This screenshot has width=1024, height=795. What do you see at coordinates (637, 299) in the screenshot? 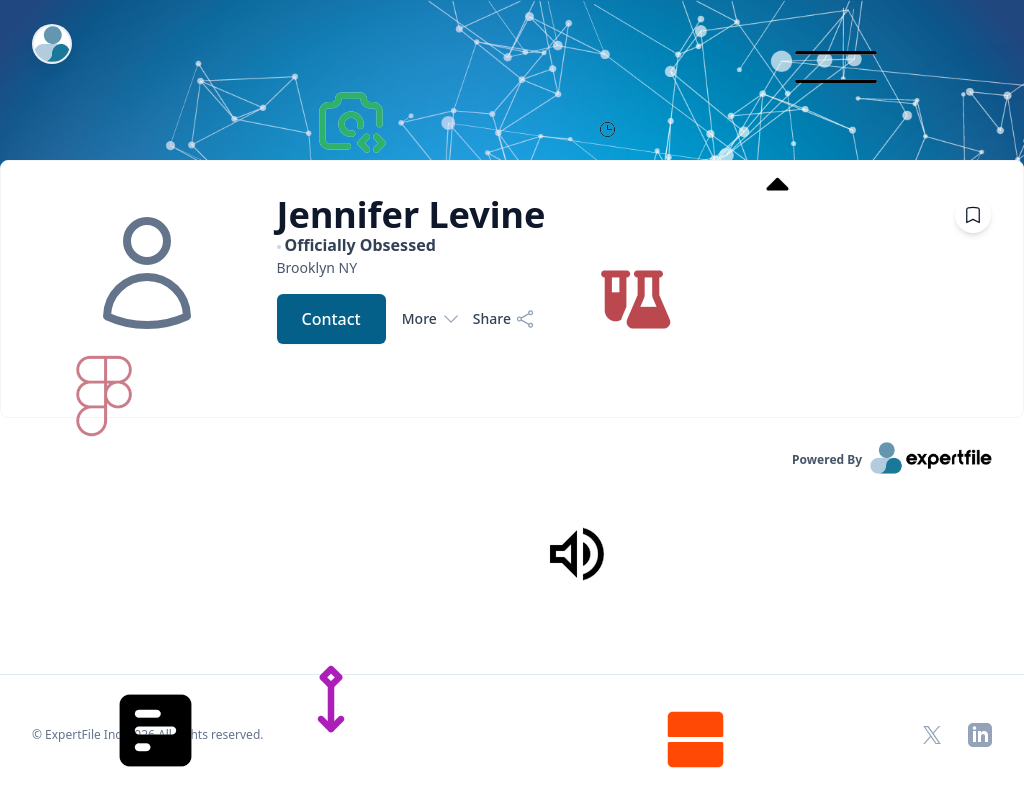
I see `access laboratory or science tools` at bounding box center [637, 299].